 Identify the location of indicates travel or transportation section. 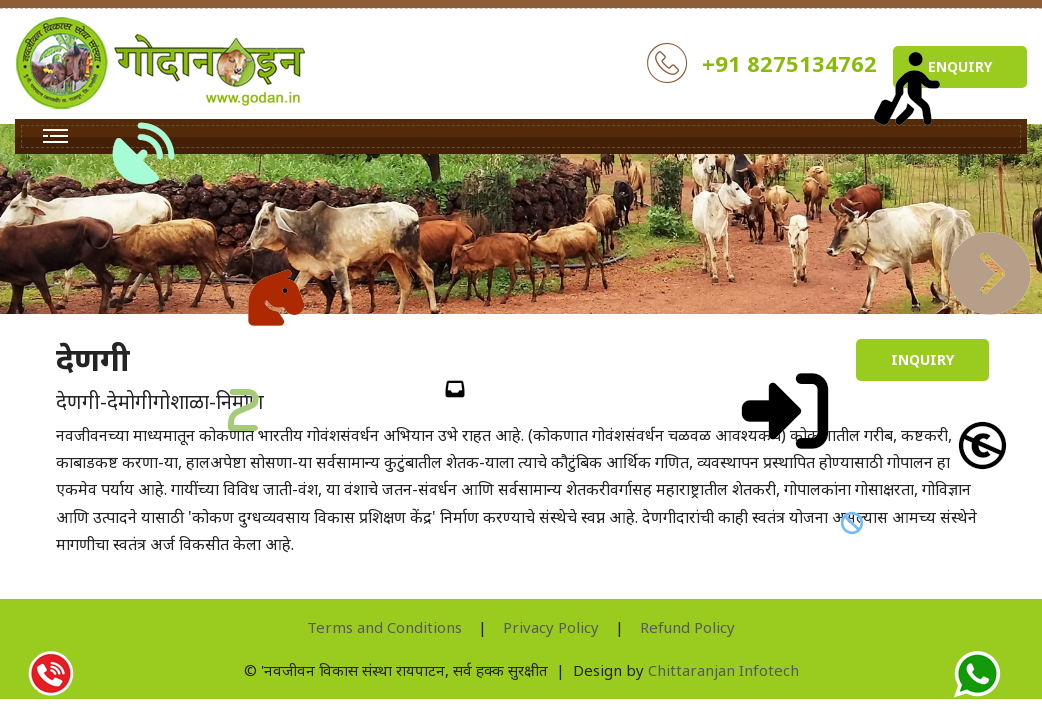
(907, 88).